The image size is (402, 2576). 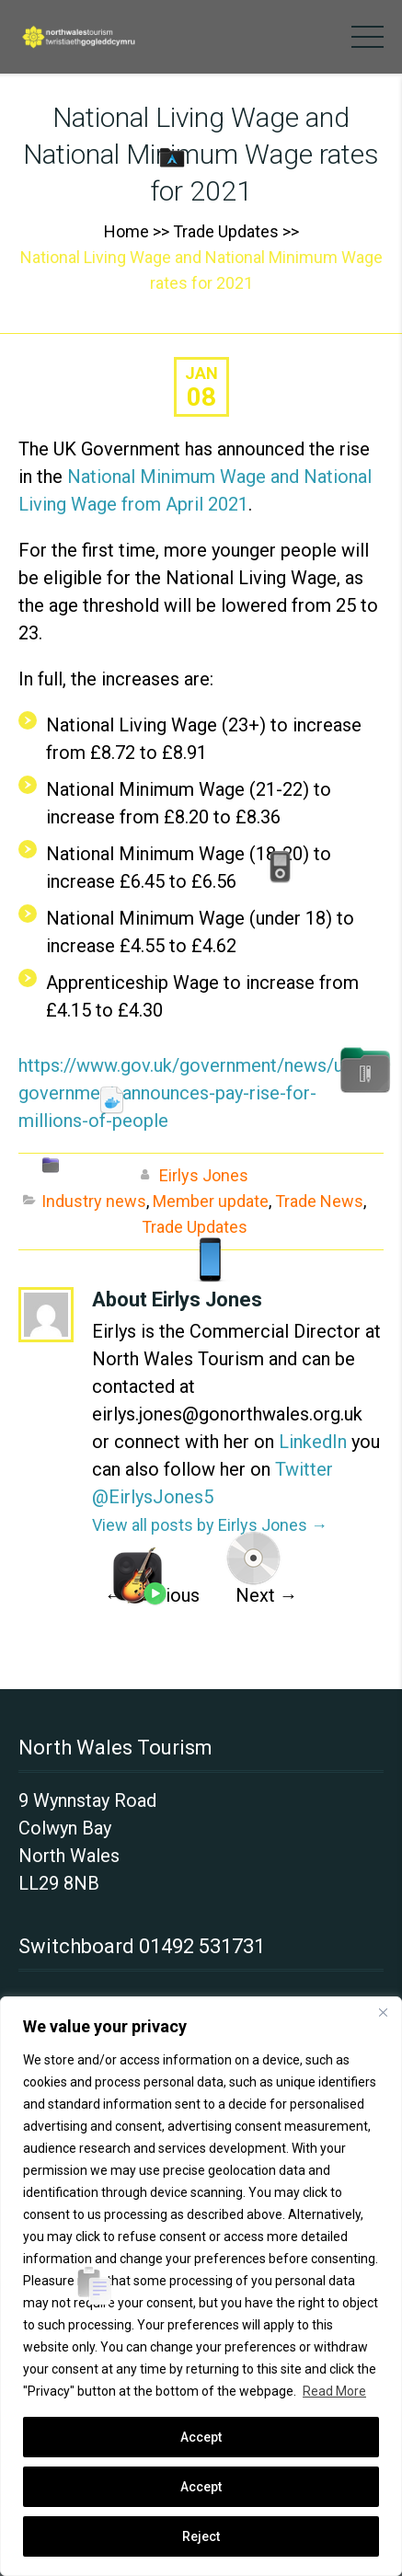 I want to click on indicates an open or expanded folder, so click(x=51, y=1165).